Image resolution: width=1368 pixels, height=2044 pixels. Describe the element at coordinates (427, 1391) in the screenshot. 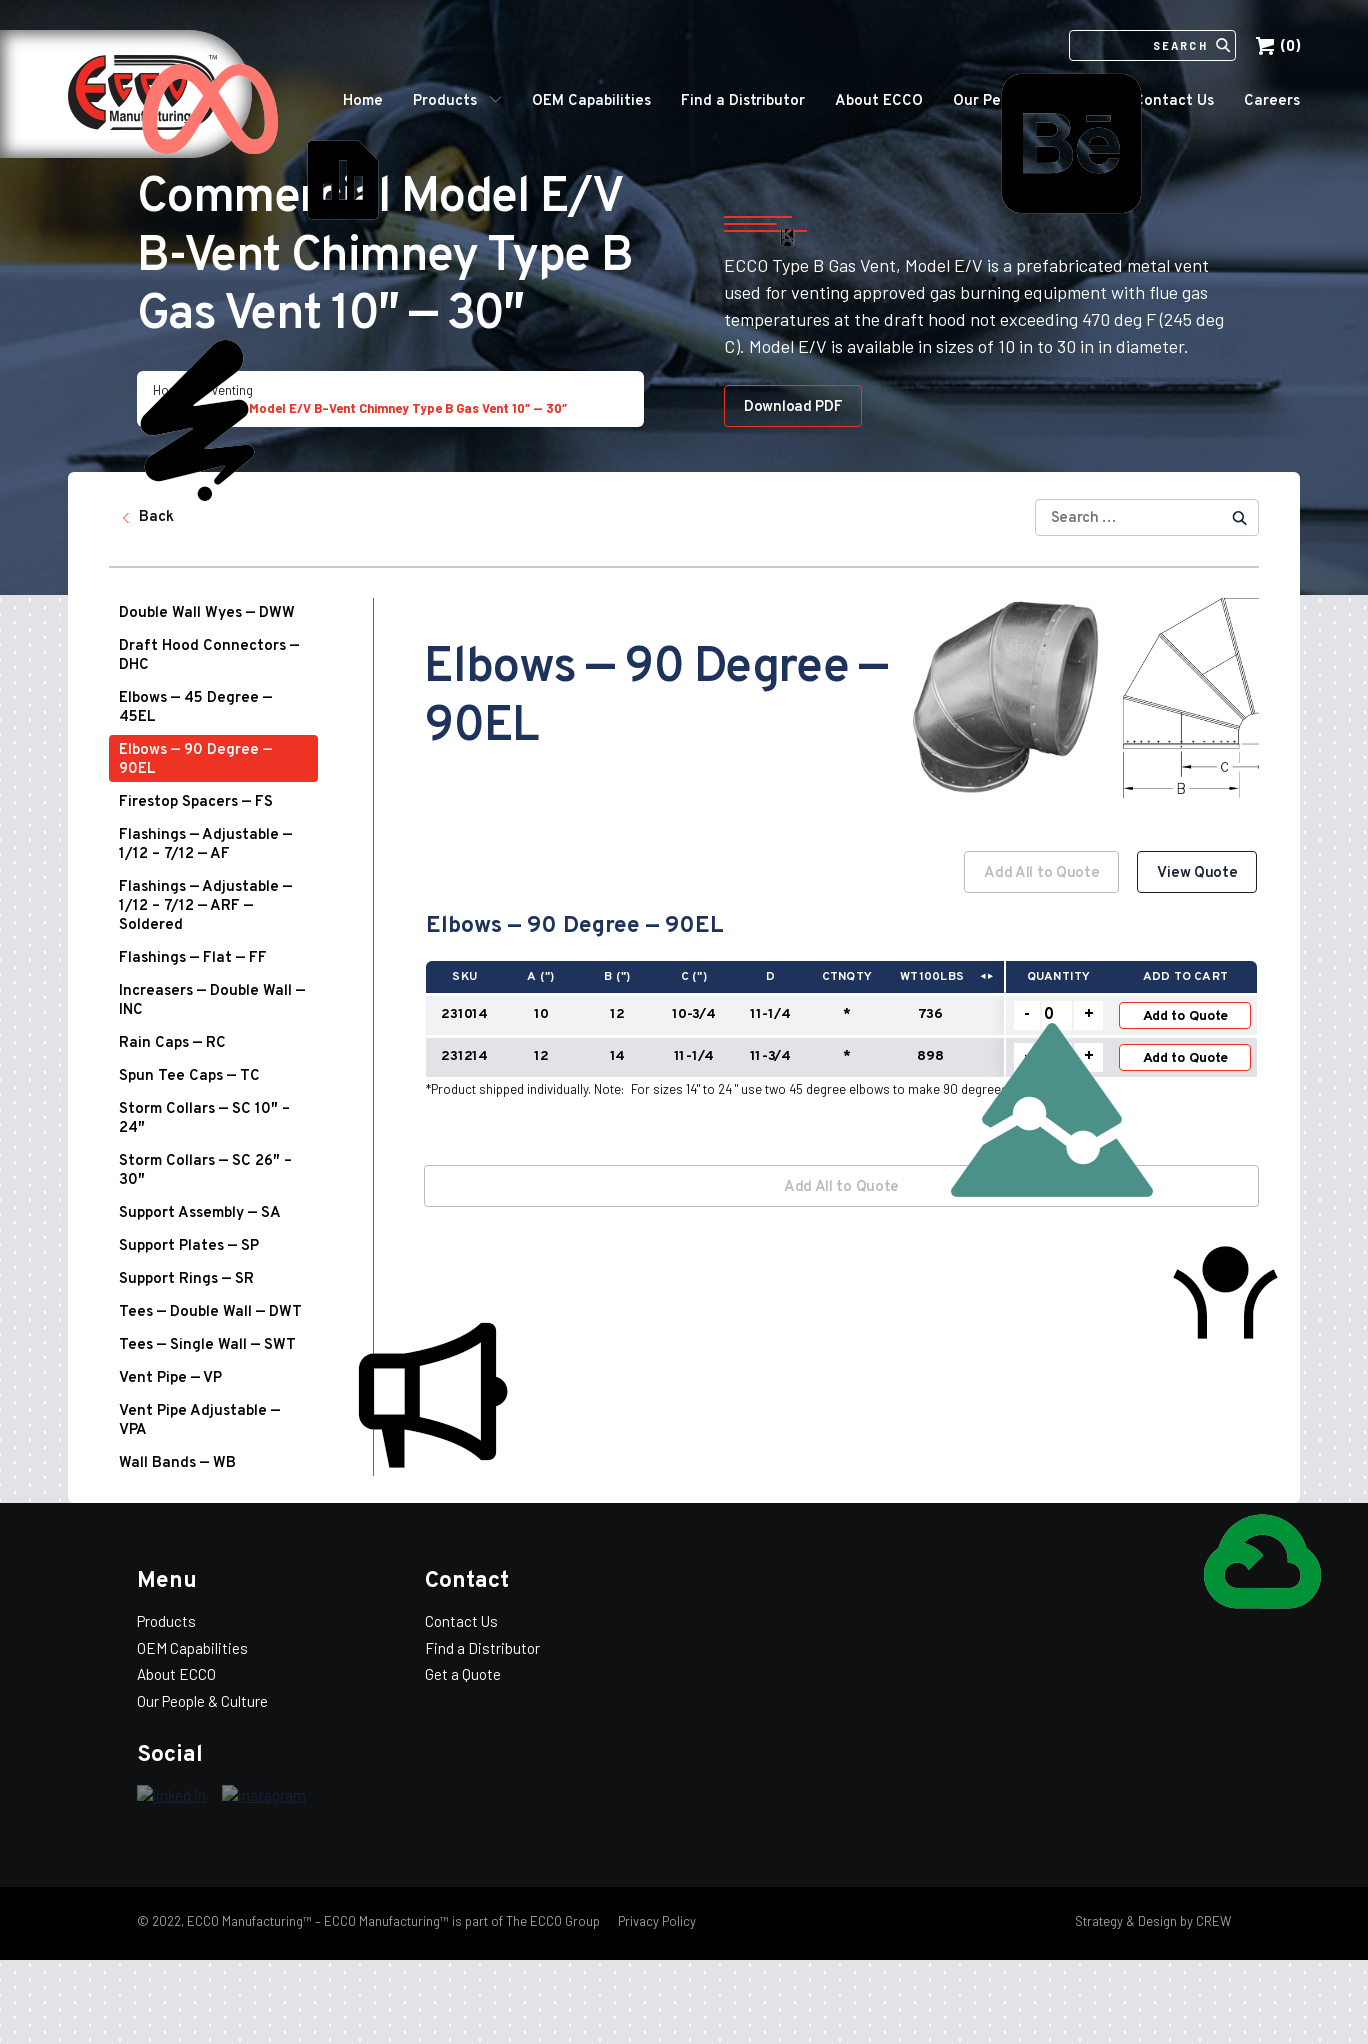

I see `make an announcement or broadcast` at that location.